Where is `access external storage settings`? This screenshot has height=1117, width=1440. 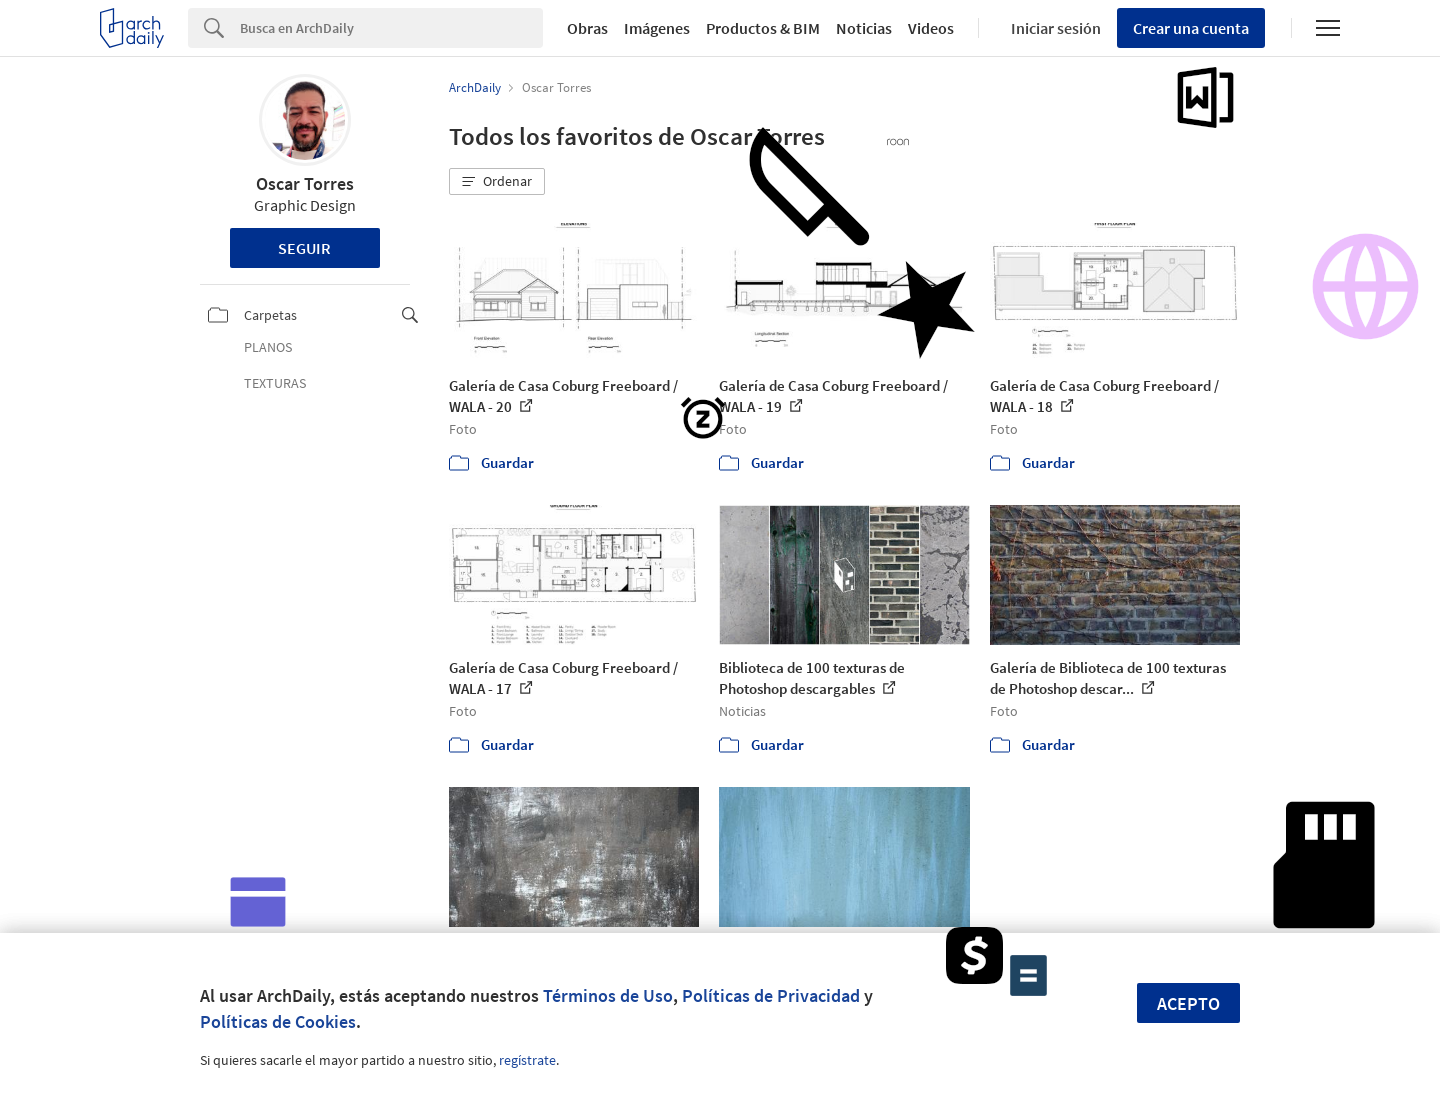
access external storage settings is located at coordinates (1324, 865).